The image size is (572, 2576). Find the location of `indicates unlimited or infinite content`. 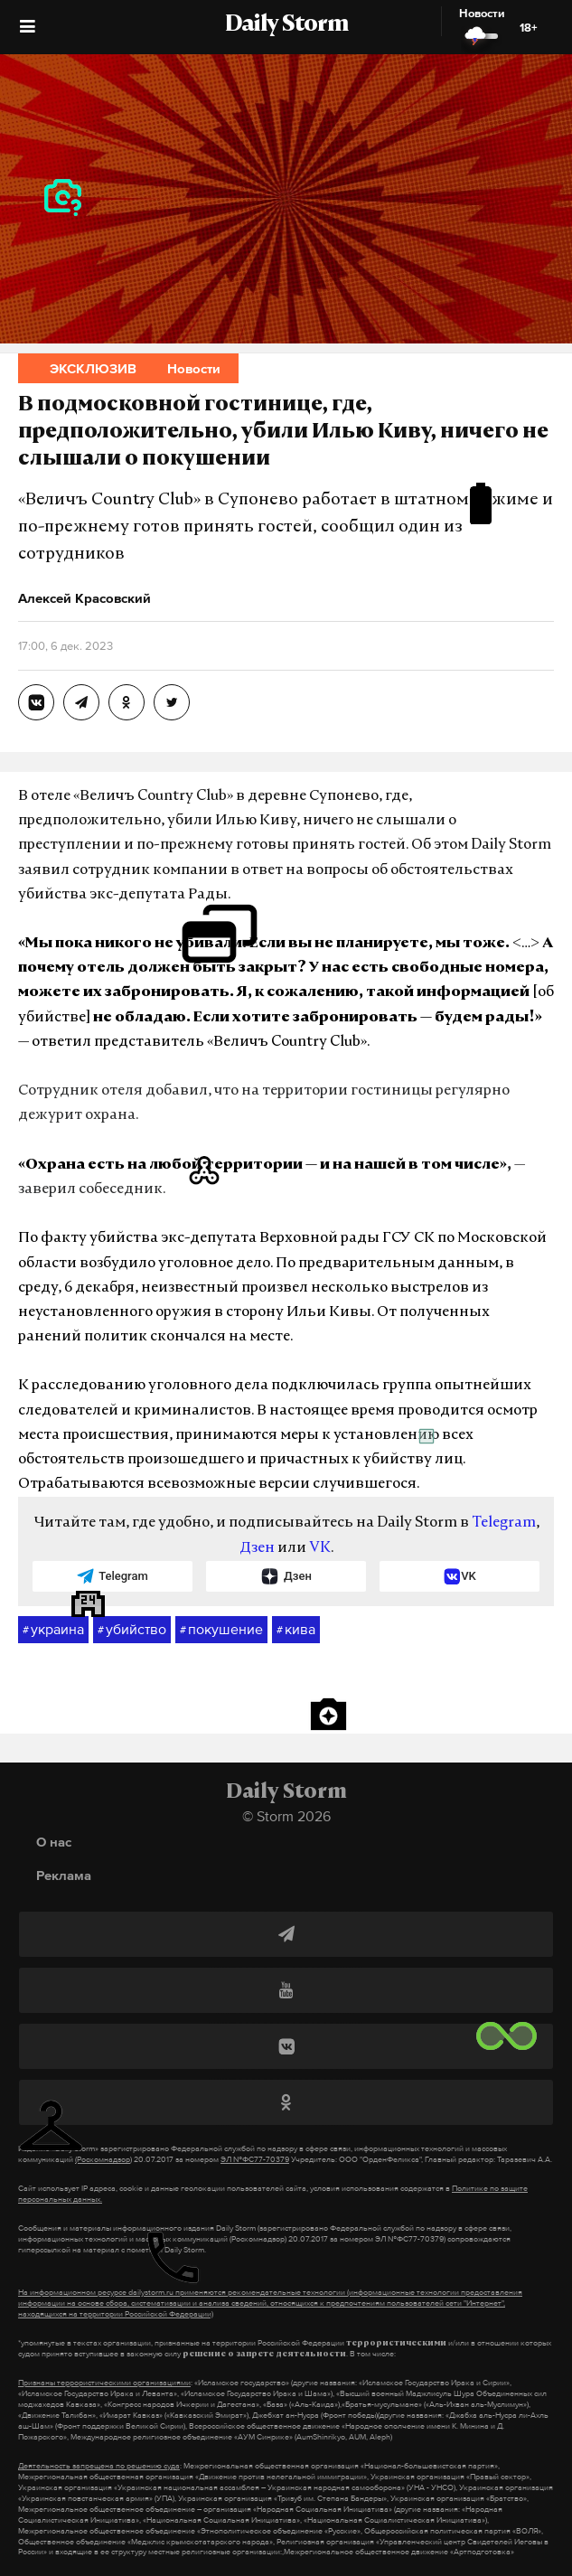

indicates unlimited or infinite content is located at coordinates (506, 2035).